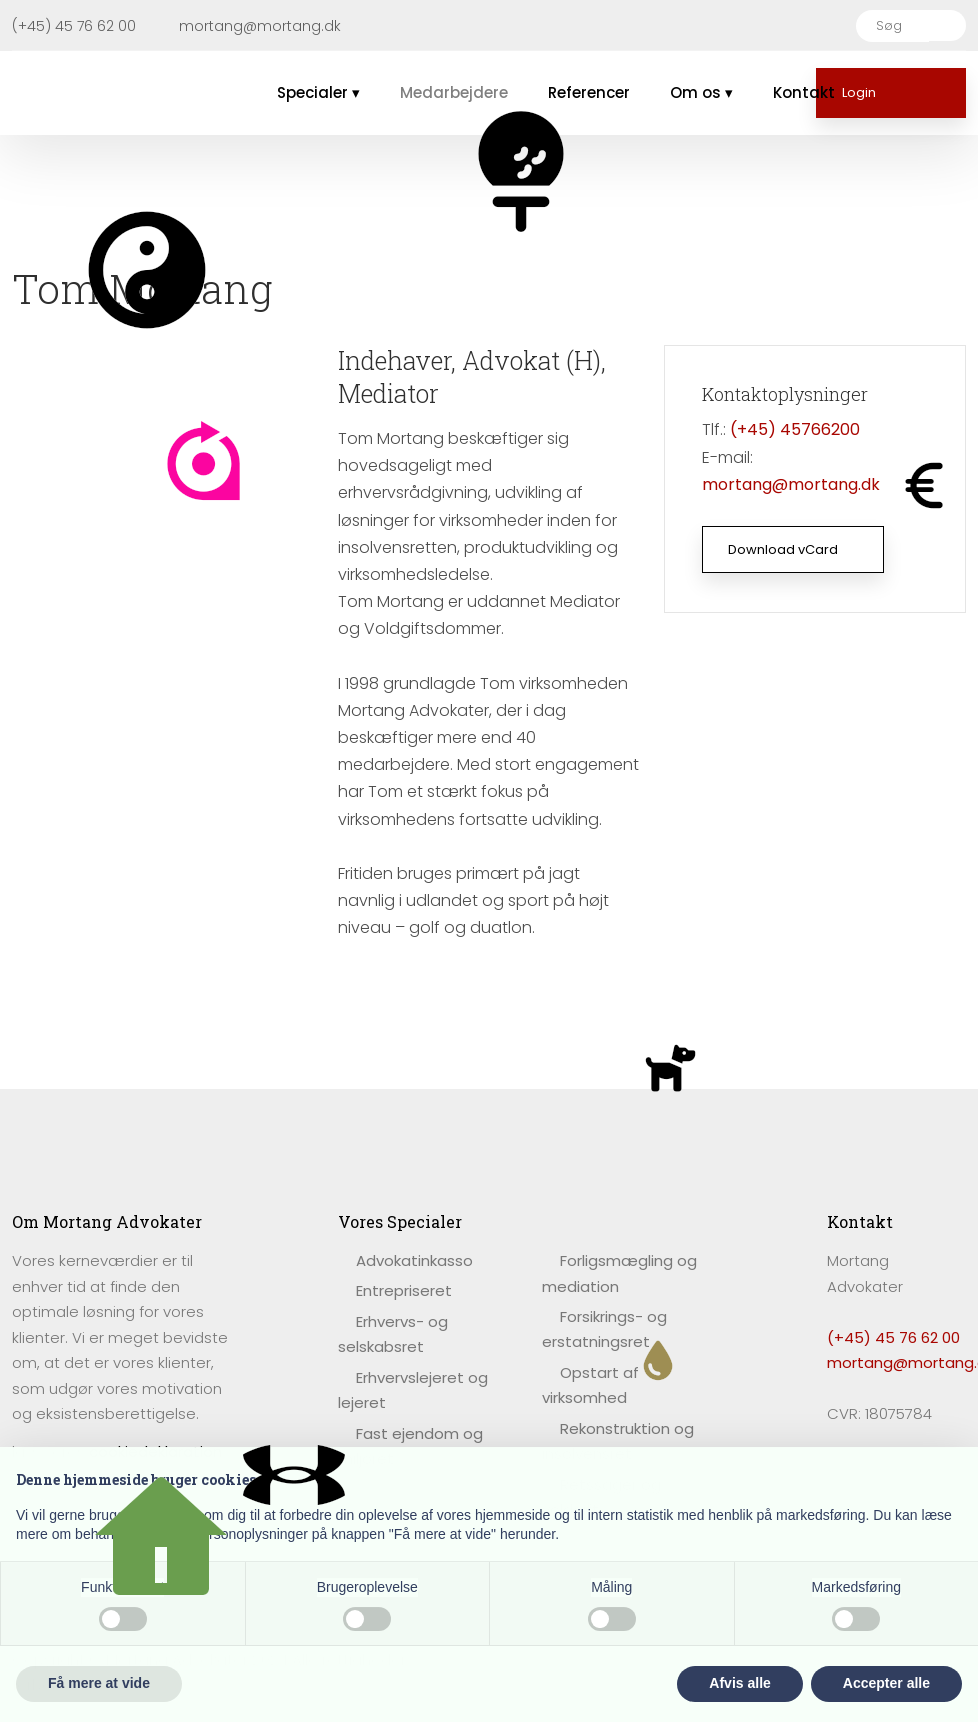  Describe the element at coordinates (926, 485) in the screenshot. I see `indicates euro currency or price` at that location.